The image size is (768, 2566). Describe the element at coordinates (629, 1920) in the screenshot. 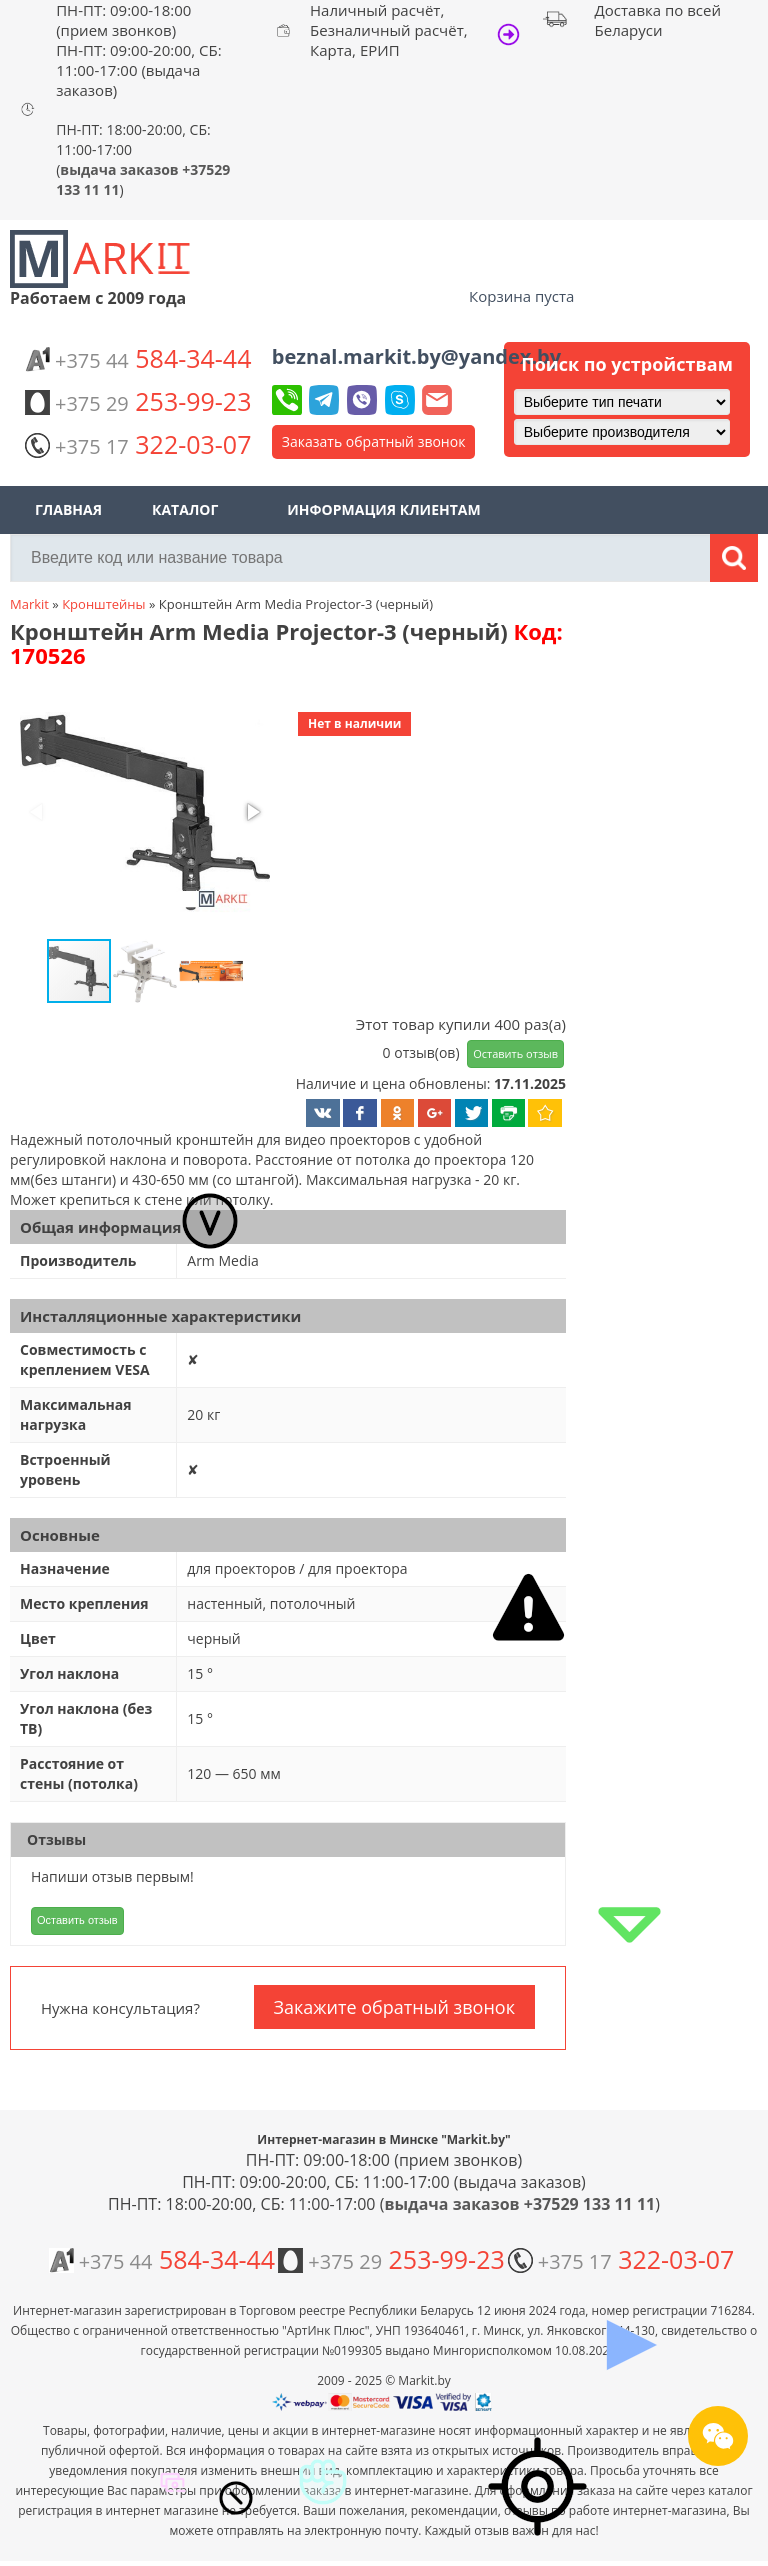

I see `expand dropdown menu` at that location.